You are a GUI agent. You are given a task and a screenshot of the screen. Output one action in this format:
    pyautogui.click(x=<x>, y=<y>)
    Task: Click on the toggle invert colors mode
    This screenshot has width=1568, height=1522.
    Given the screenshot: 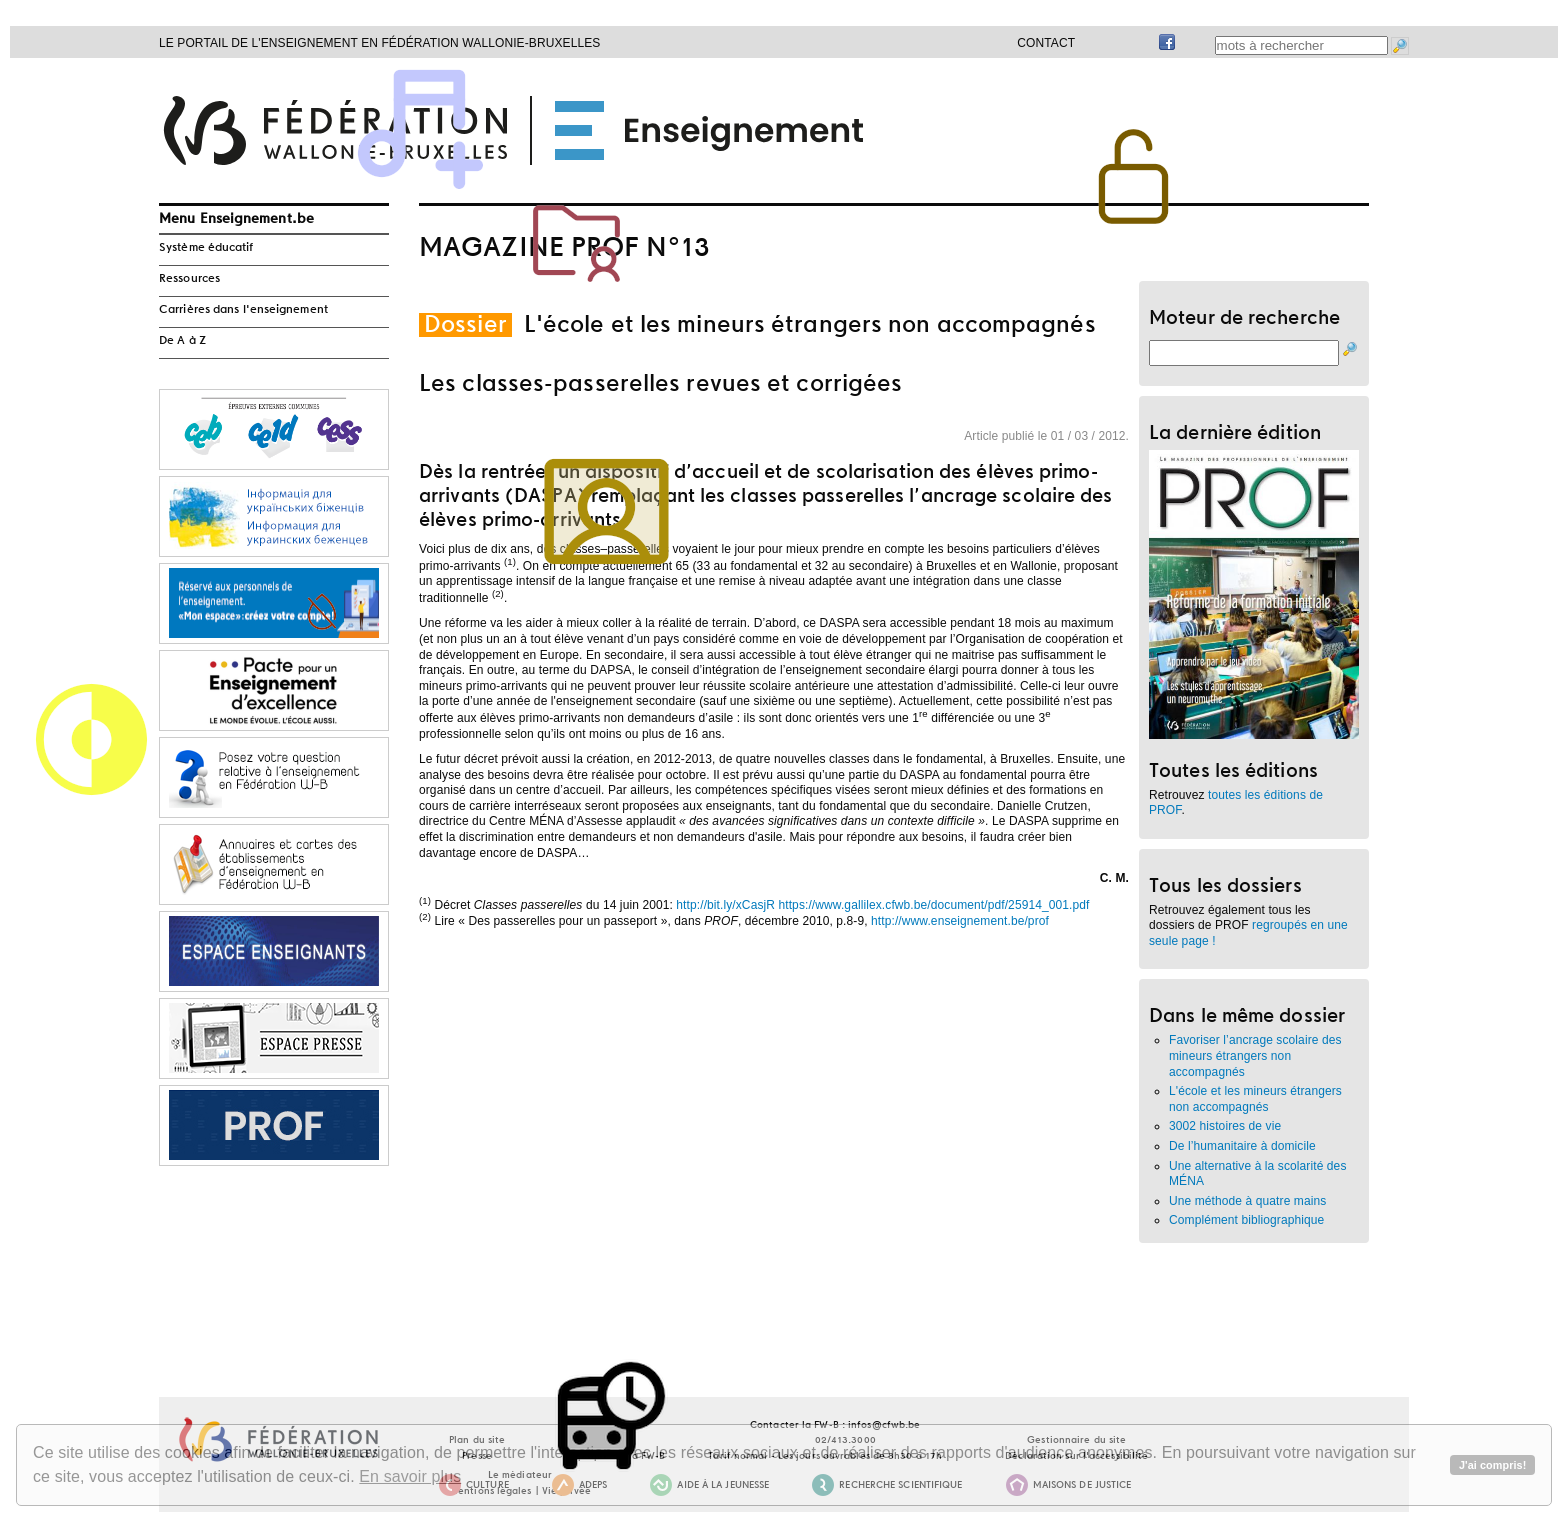 What is the action you would take?
    pyautogui.click(x=91, y=739)
    